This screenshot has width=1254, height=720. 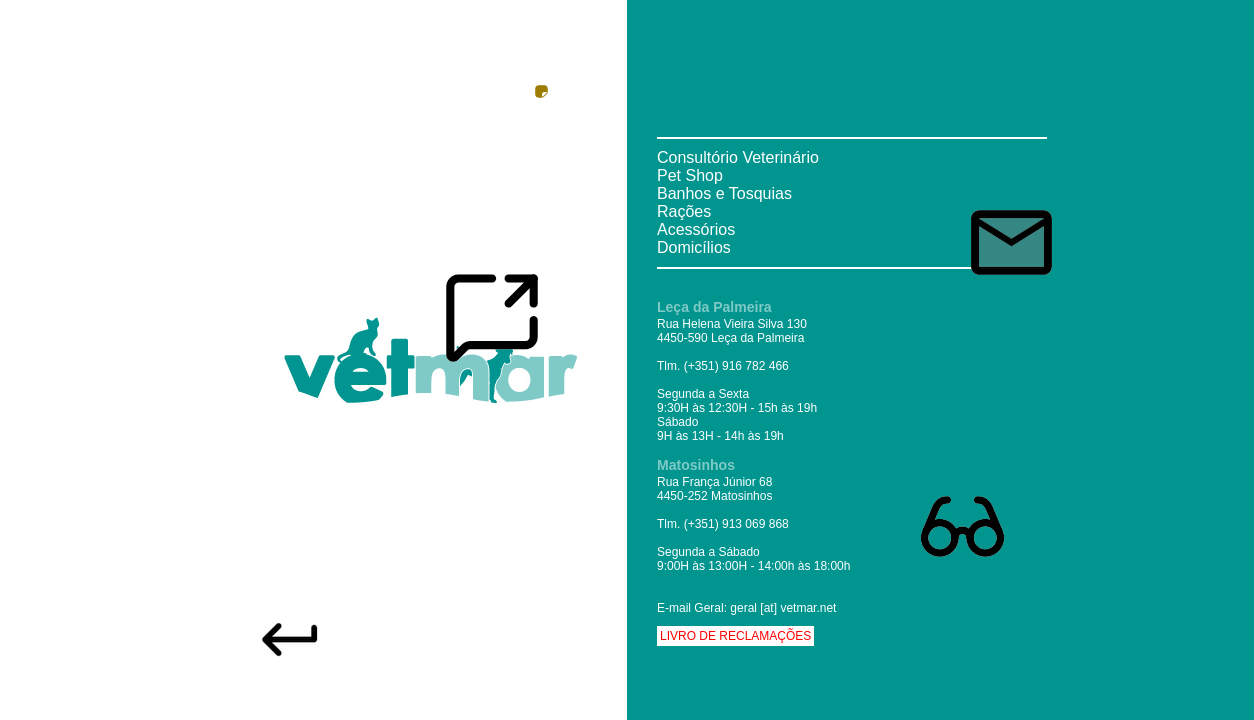 I want to click on add a sticker to your message, so click(x=541, y=91).